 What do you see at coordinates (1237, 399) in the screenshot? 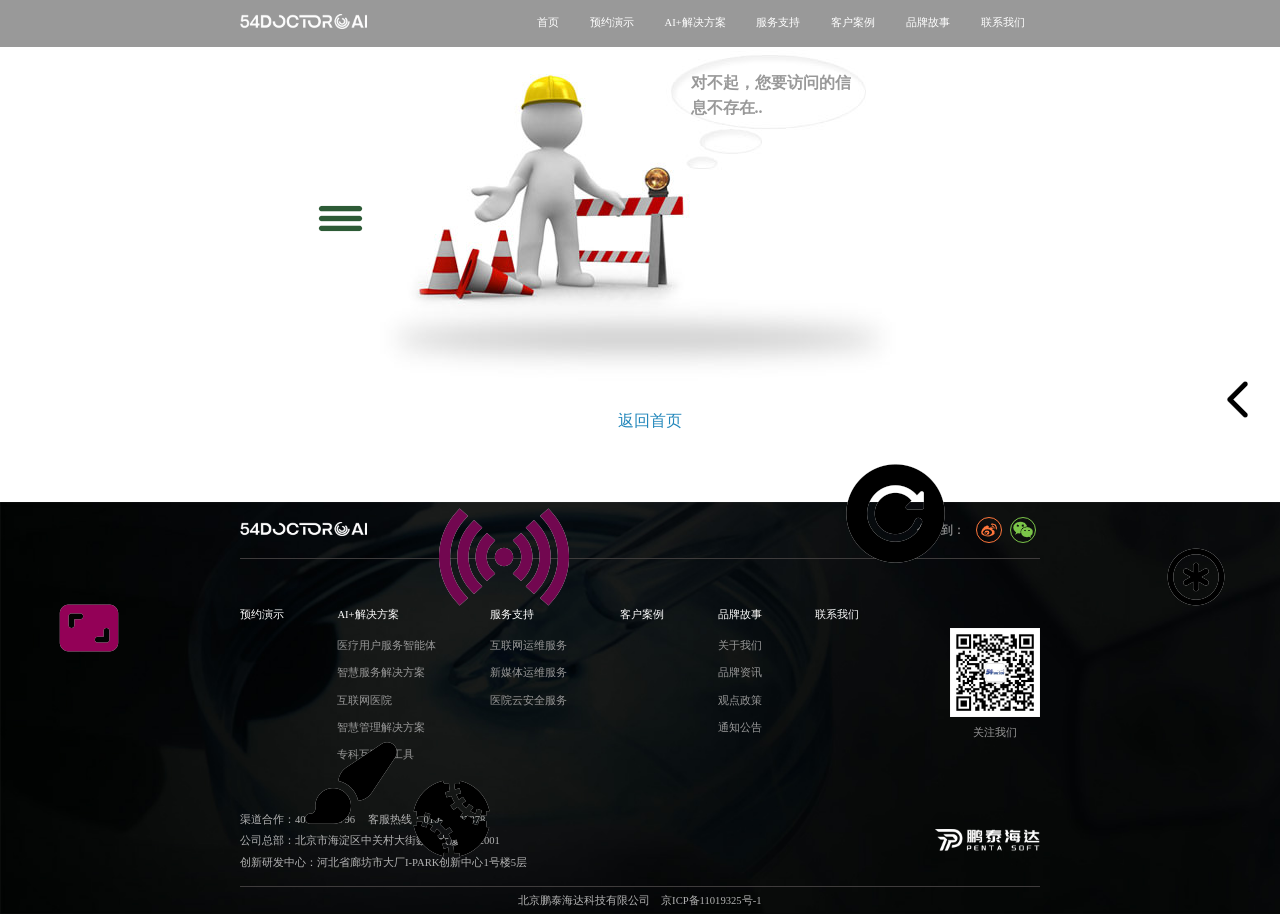
I see `go back to the previous screen` at bounding box center [1237, 399].